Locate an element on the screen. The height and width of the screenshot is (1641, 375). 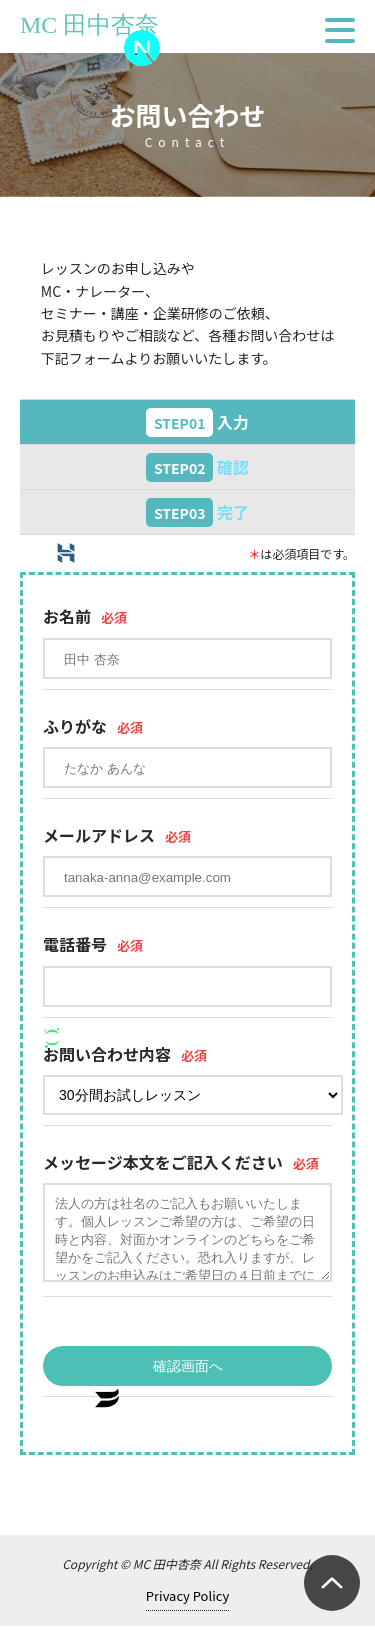
open Jupyter notebook environment is located at coordinates (52, 1038).